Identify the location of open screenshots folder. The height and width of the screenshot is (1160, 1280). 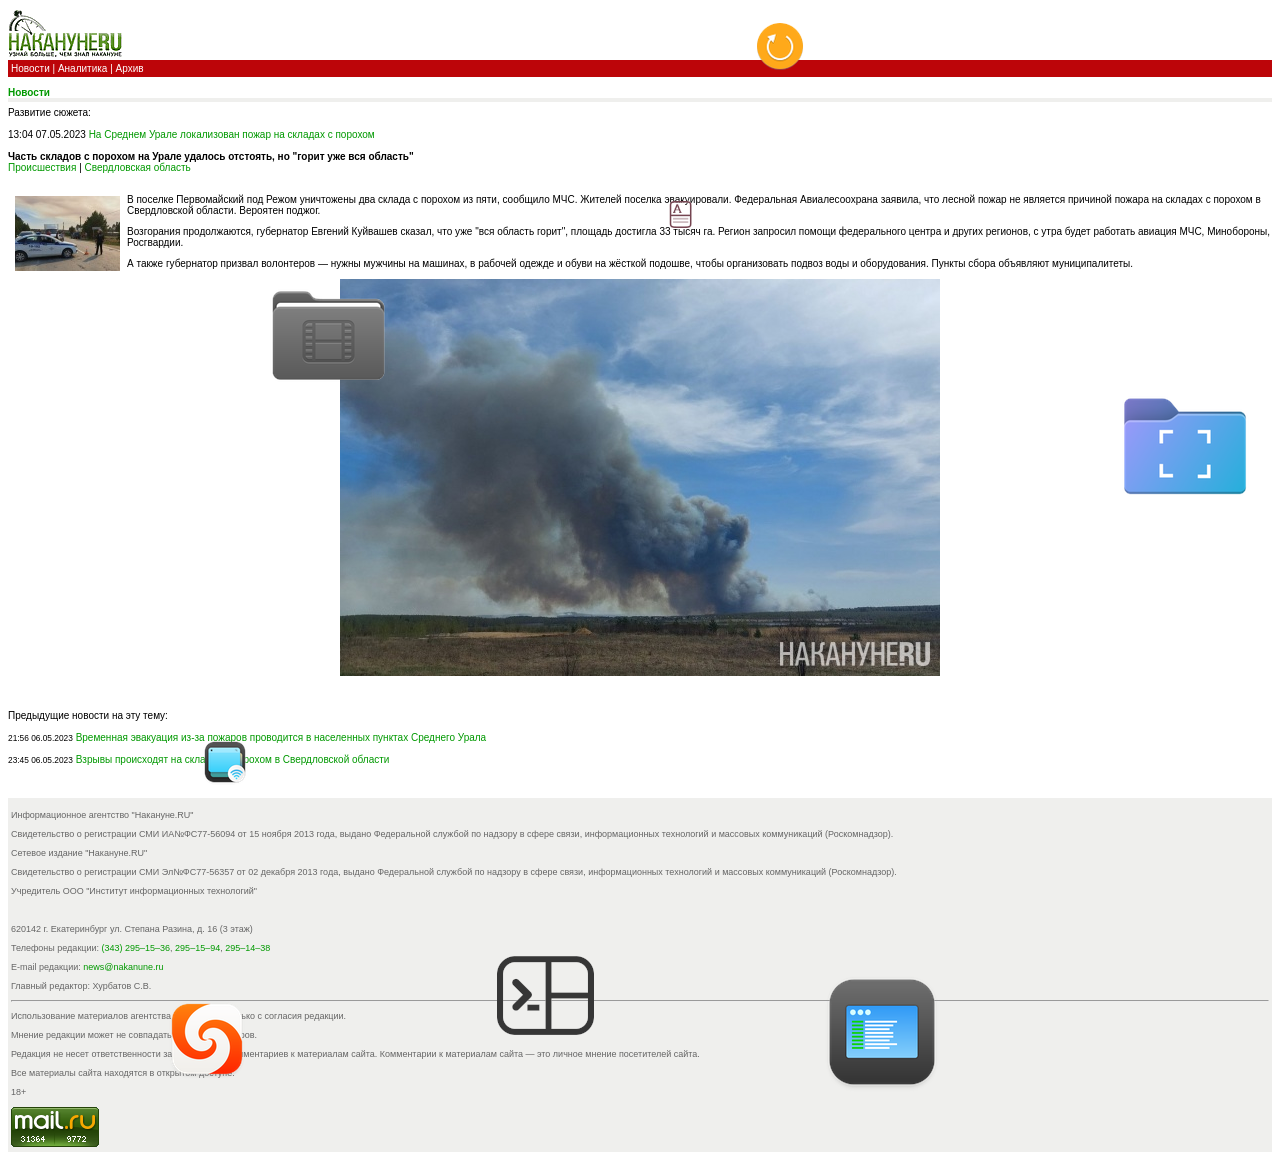
(1184, 449).